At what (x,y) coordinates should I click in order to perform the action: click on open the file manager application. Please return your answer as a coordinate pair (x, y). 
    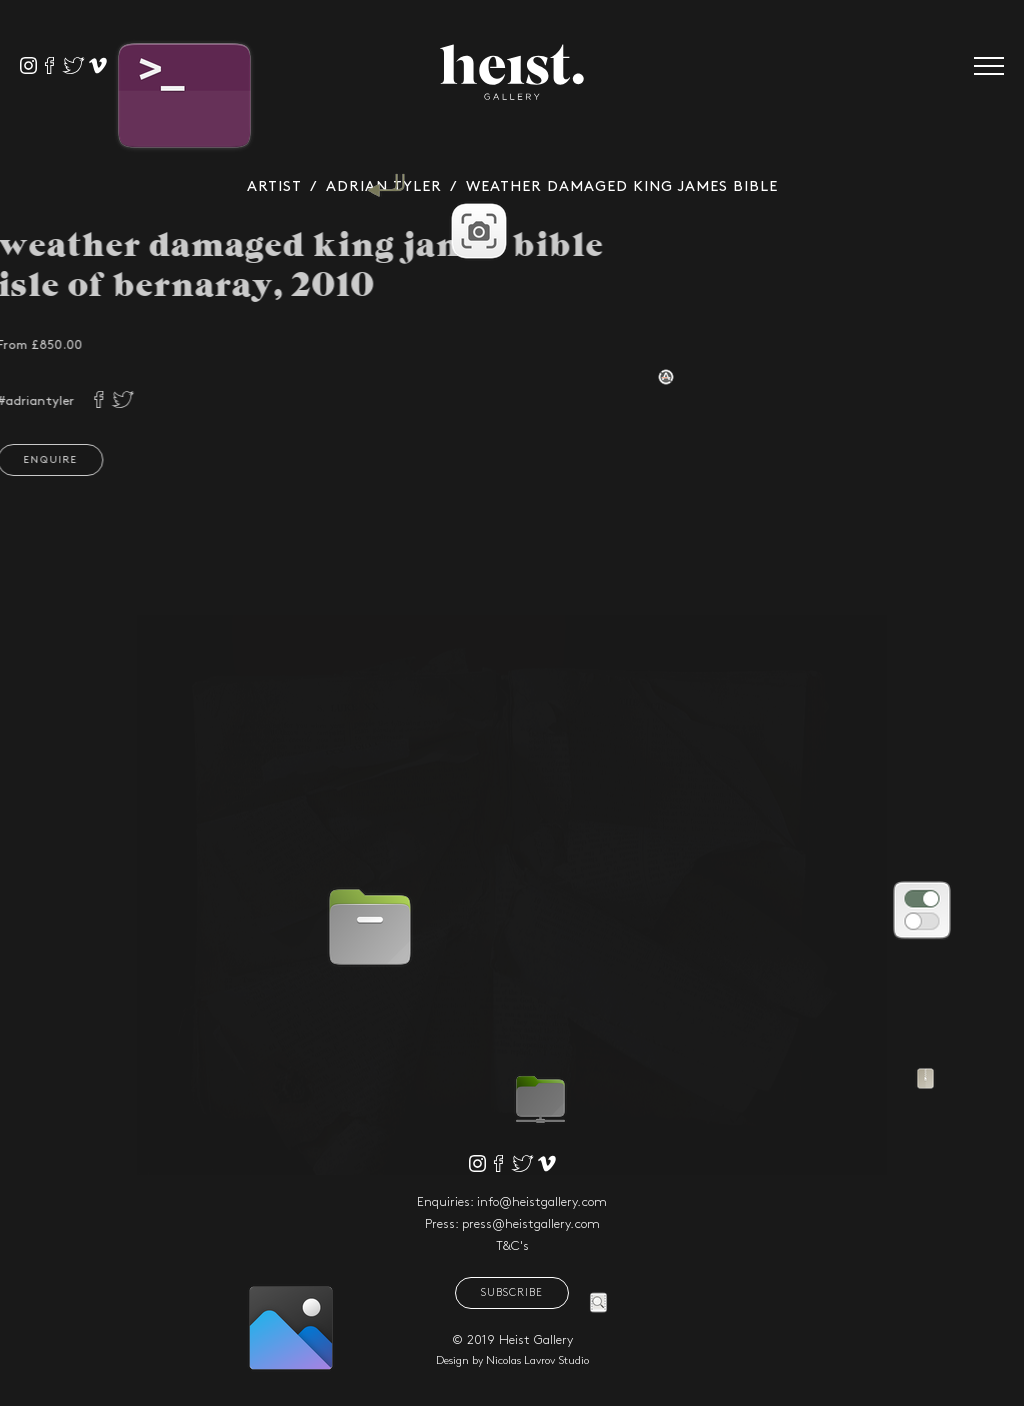
    Looking at the image, I should click on (370, 927).